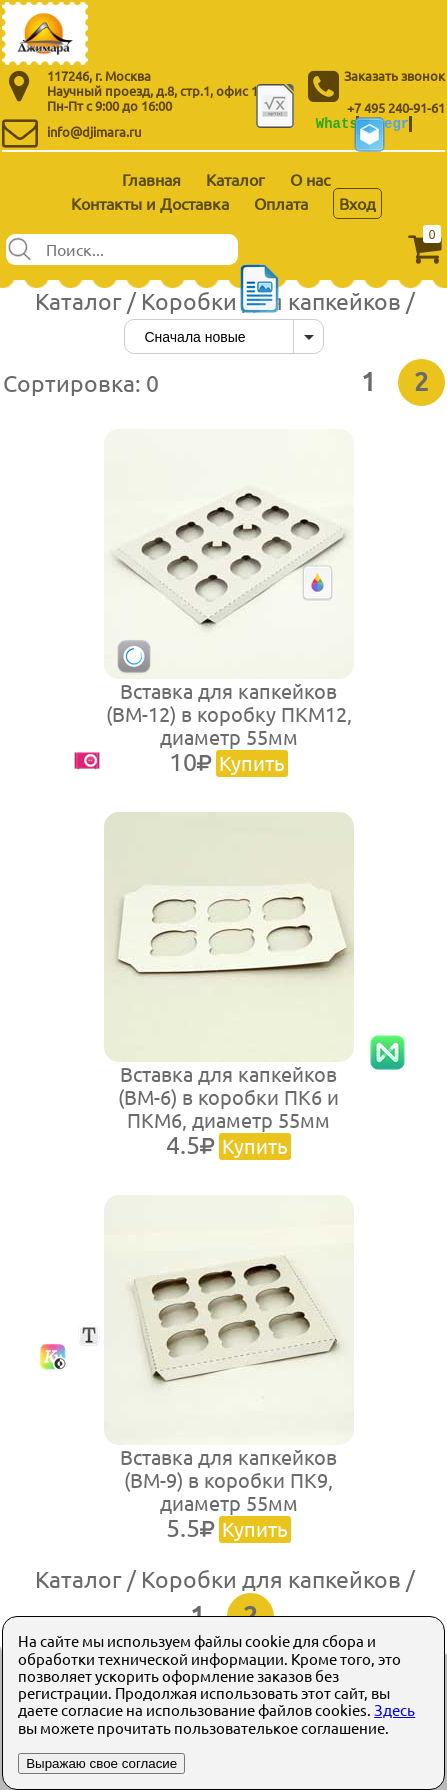 Image resolution: width=447 pixels, height=1790 pixels. What do you see at coordinates (275, 106) in the screenshot?
I see `open a libreoffice math formula document` at bounding box center [275, 106].